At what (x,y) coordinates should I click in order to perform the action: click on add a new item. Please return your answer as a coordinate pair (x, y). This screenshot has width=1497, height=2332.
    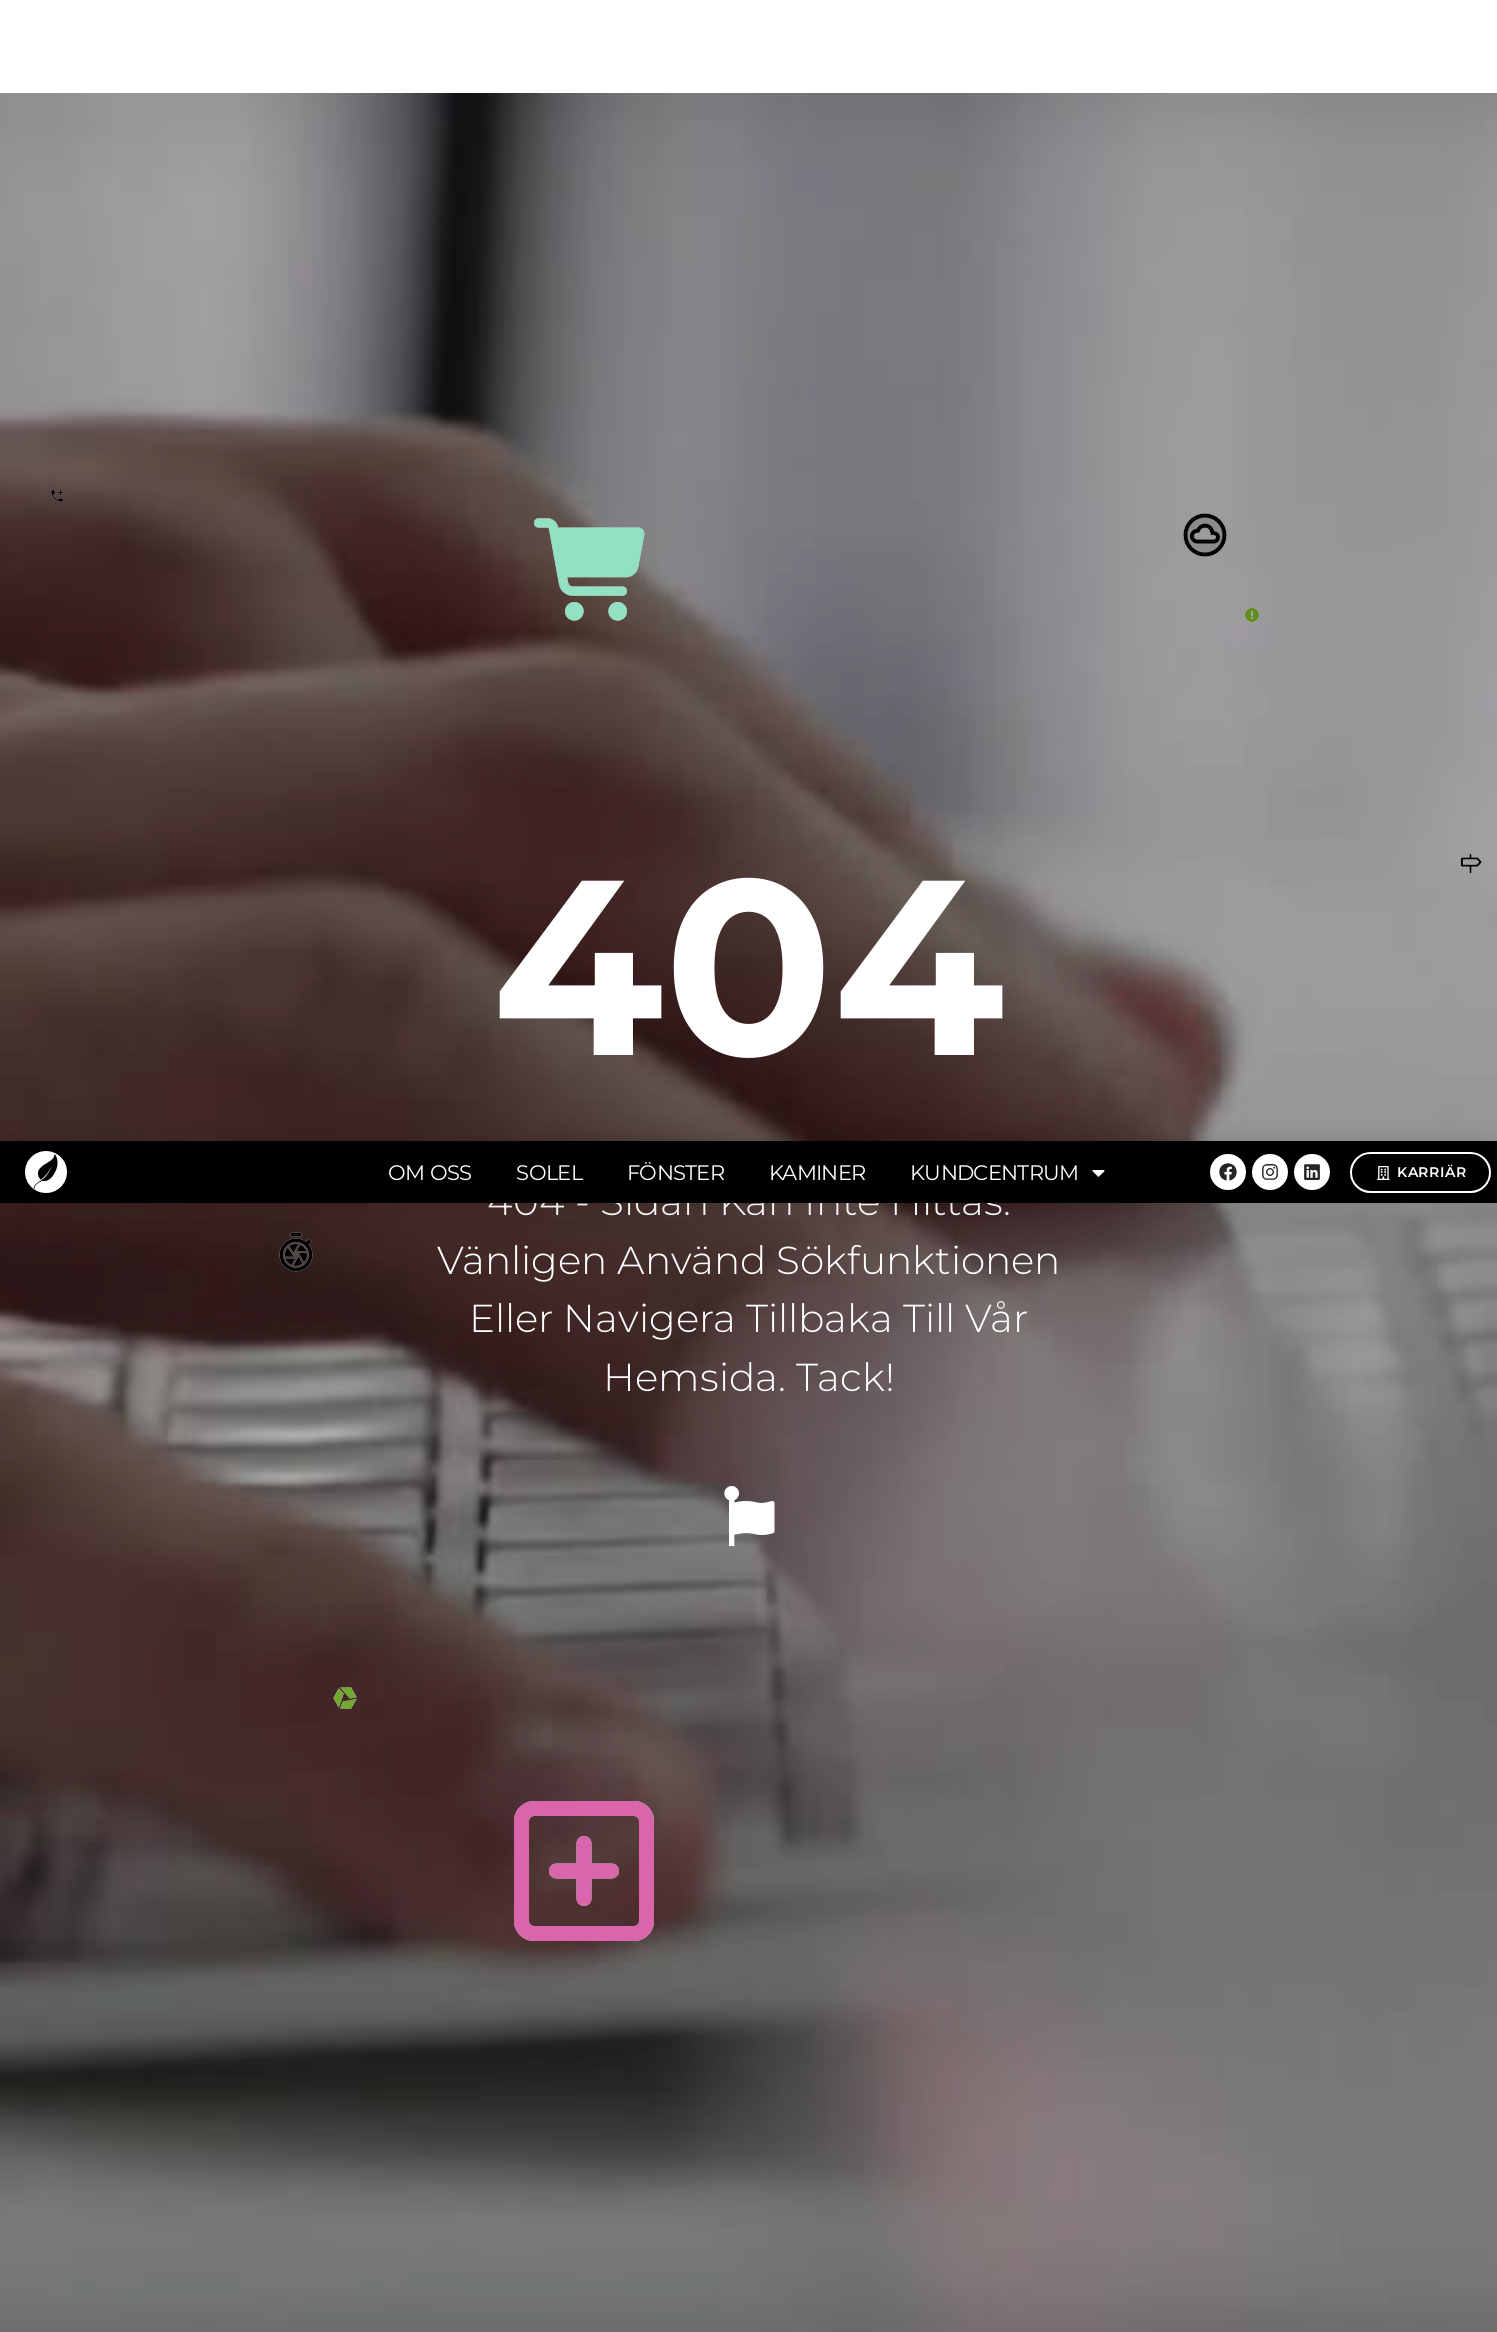
    Looking at the image, I should click on (584, 1871).